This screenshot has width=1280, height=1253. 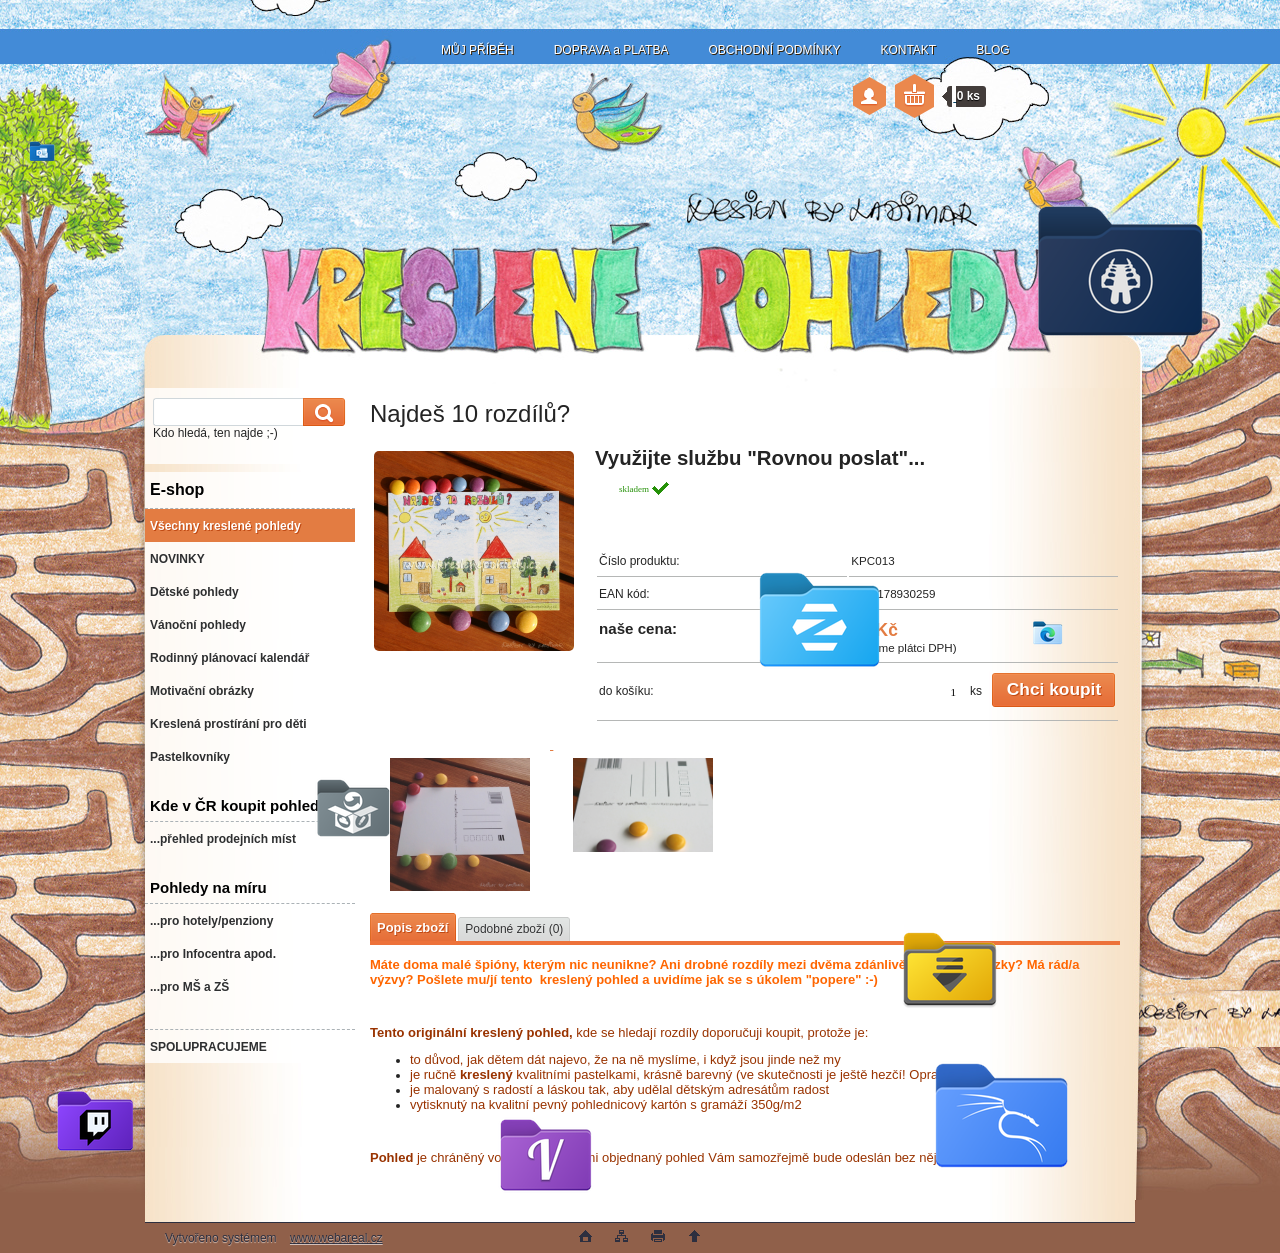 I want to click on open folder containing microsoft outlook files, so click(x=42, y=152).